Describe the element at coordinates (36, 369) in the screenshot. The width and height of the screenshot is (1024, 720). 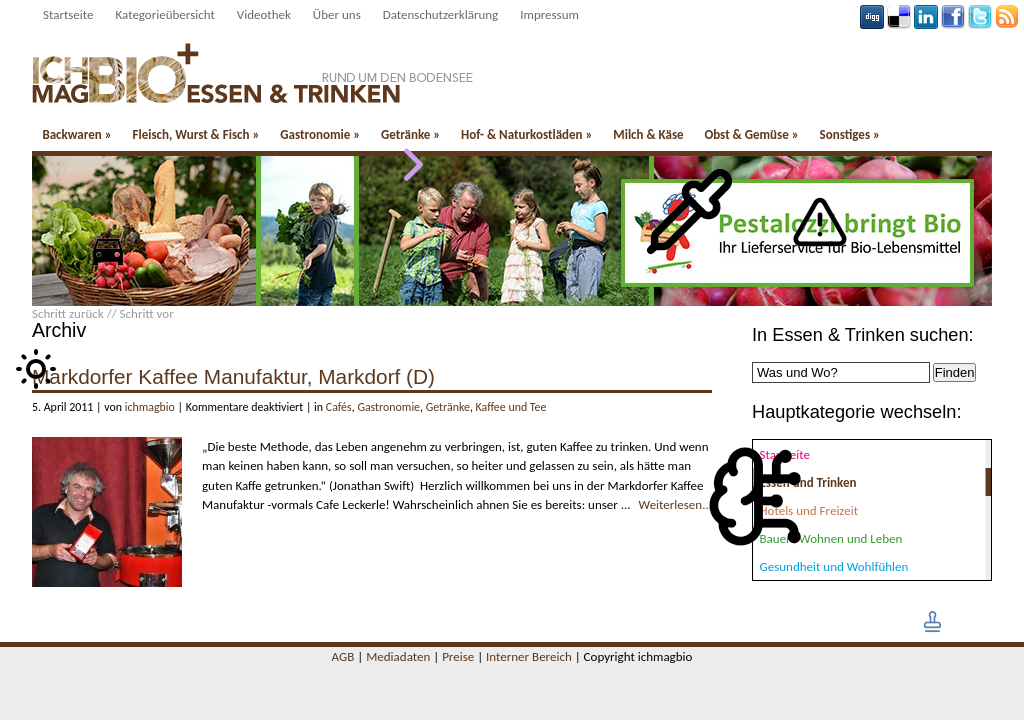
I see `switch to light mode` at that location.